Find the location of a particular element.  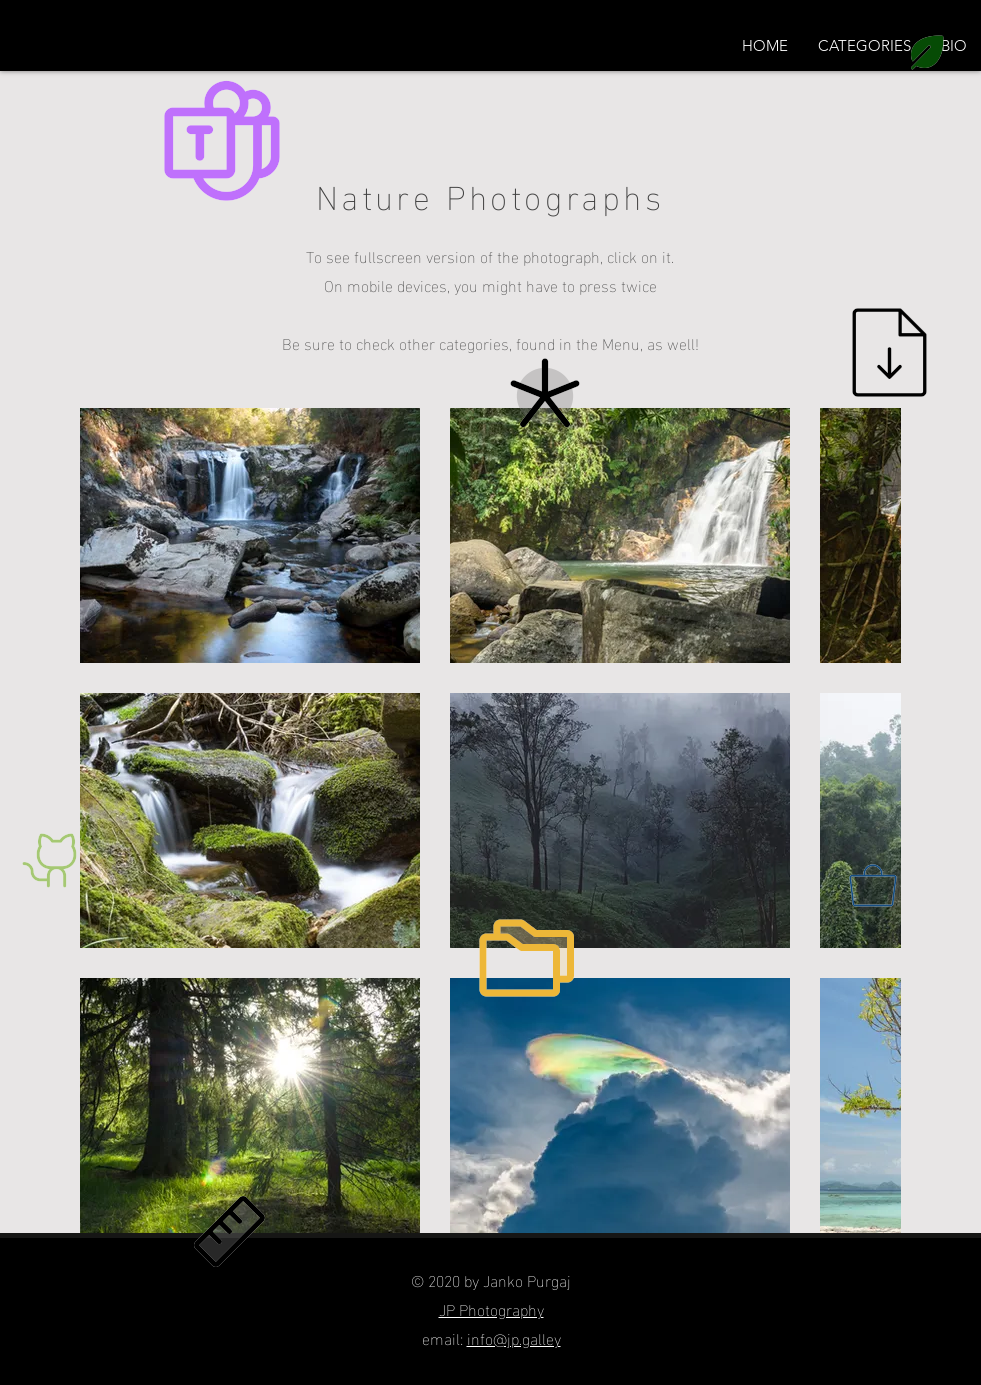

visit github repository is located at coordinates (54, 859).